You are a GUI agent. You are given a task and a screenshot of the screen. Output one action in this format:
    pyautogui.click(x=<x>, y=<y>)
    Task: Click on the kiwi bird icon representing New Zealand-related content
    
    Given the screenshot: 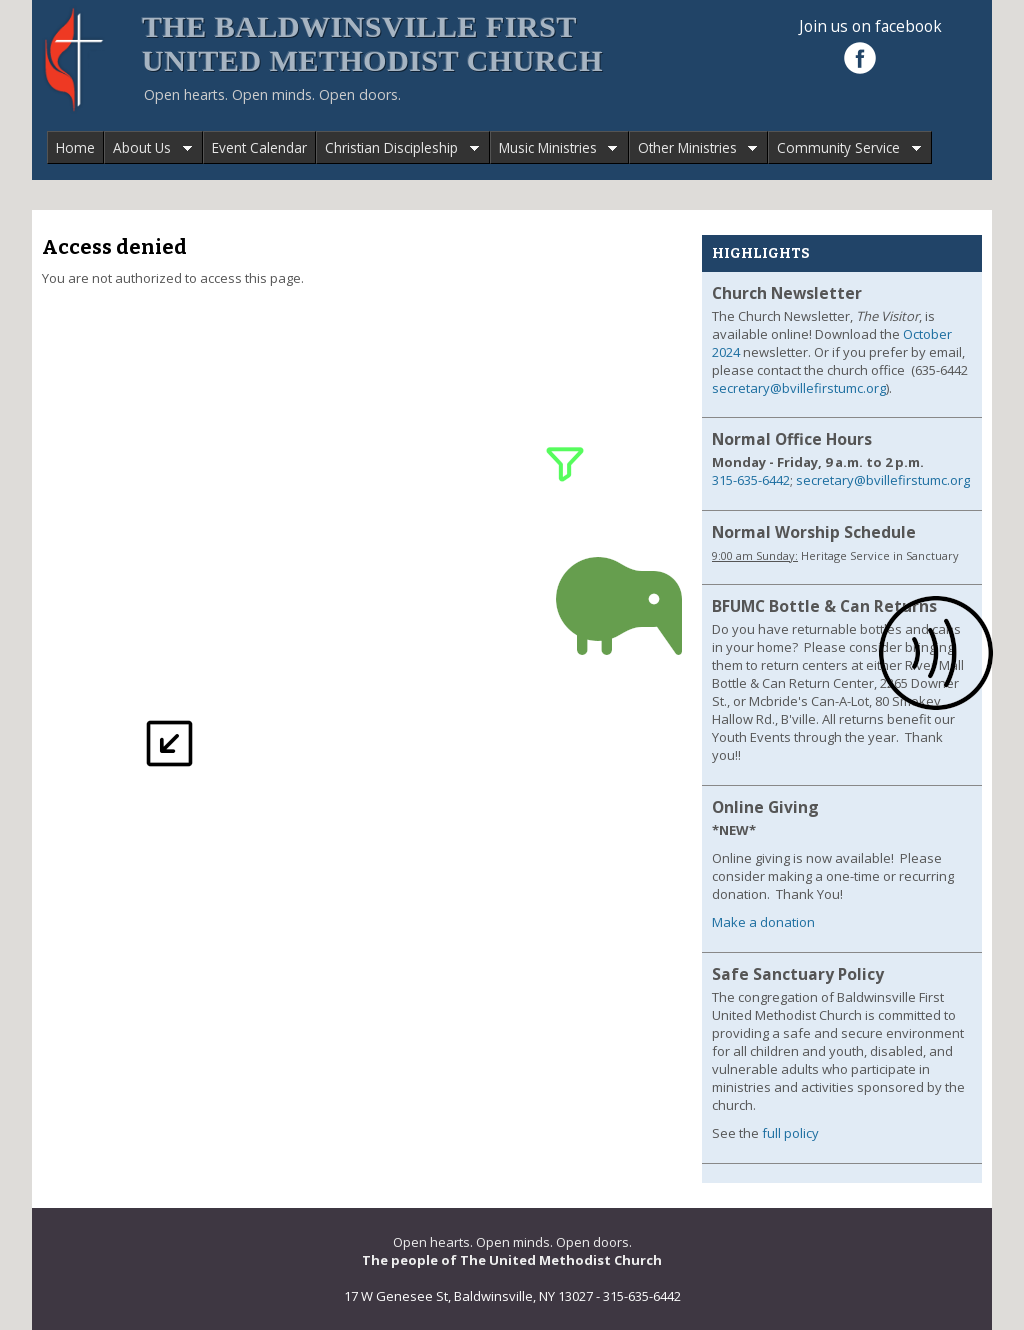 What is the action you would take?
    pyautogui.click(x=619, y=606)
    